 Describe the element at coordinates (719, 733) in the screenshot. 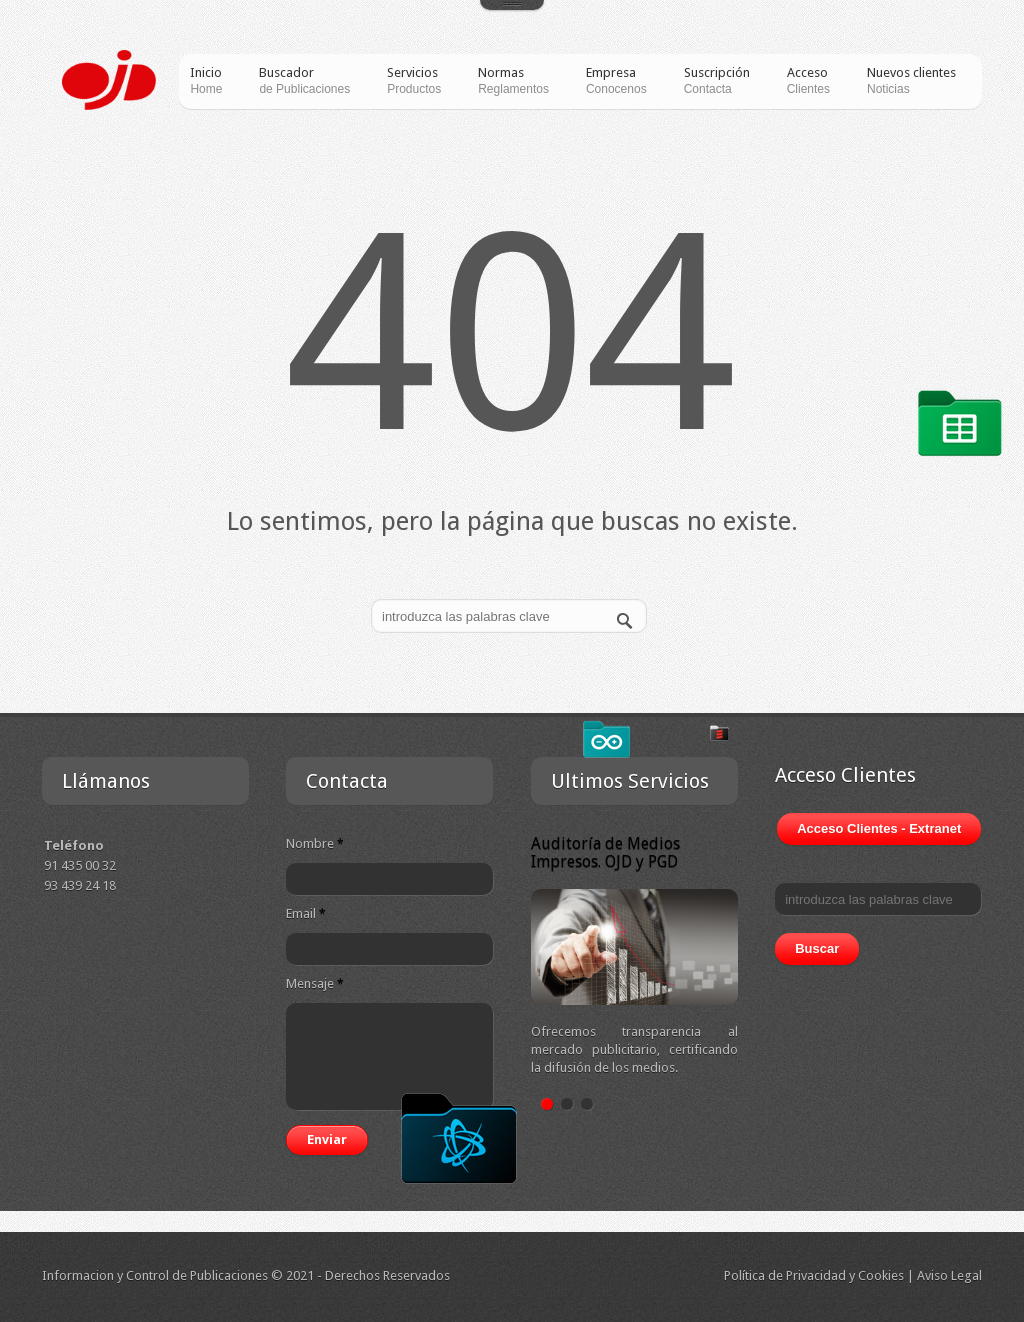

I see `open scala project folder` at that location.